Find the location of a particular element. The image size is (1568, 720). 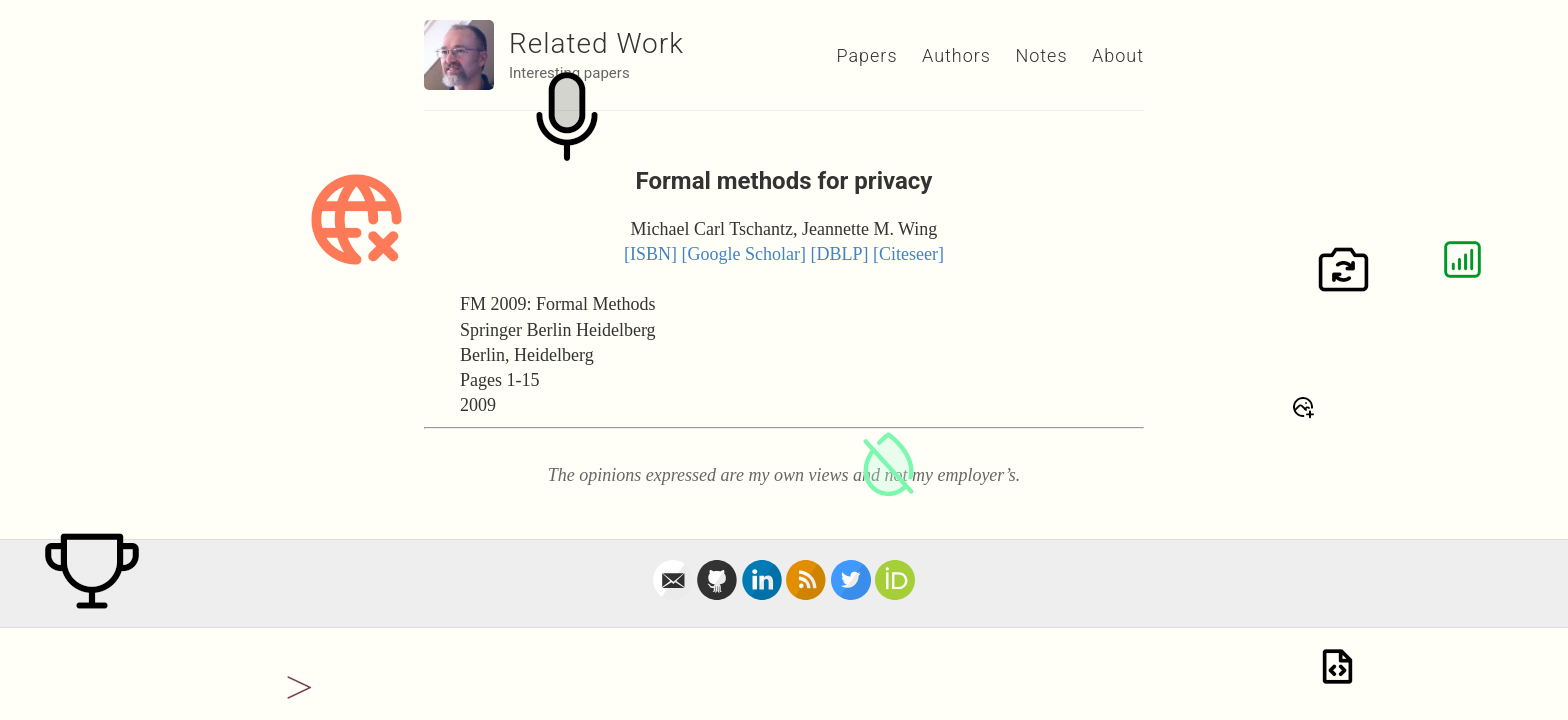

view analytics or statistics is located at coordinates (1462, 259).